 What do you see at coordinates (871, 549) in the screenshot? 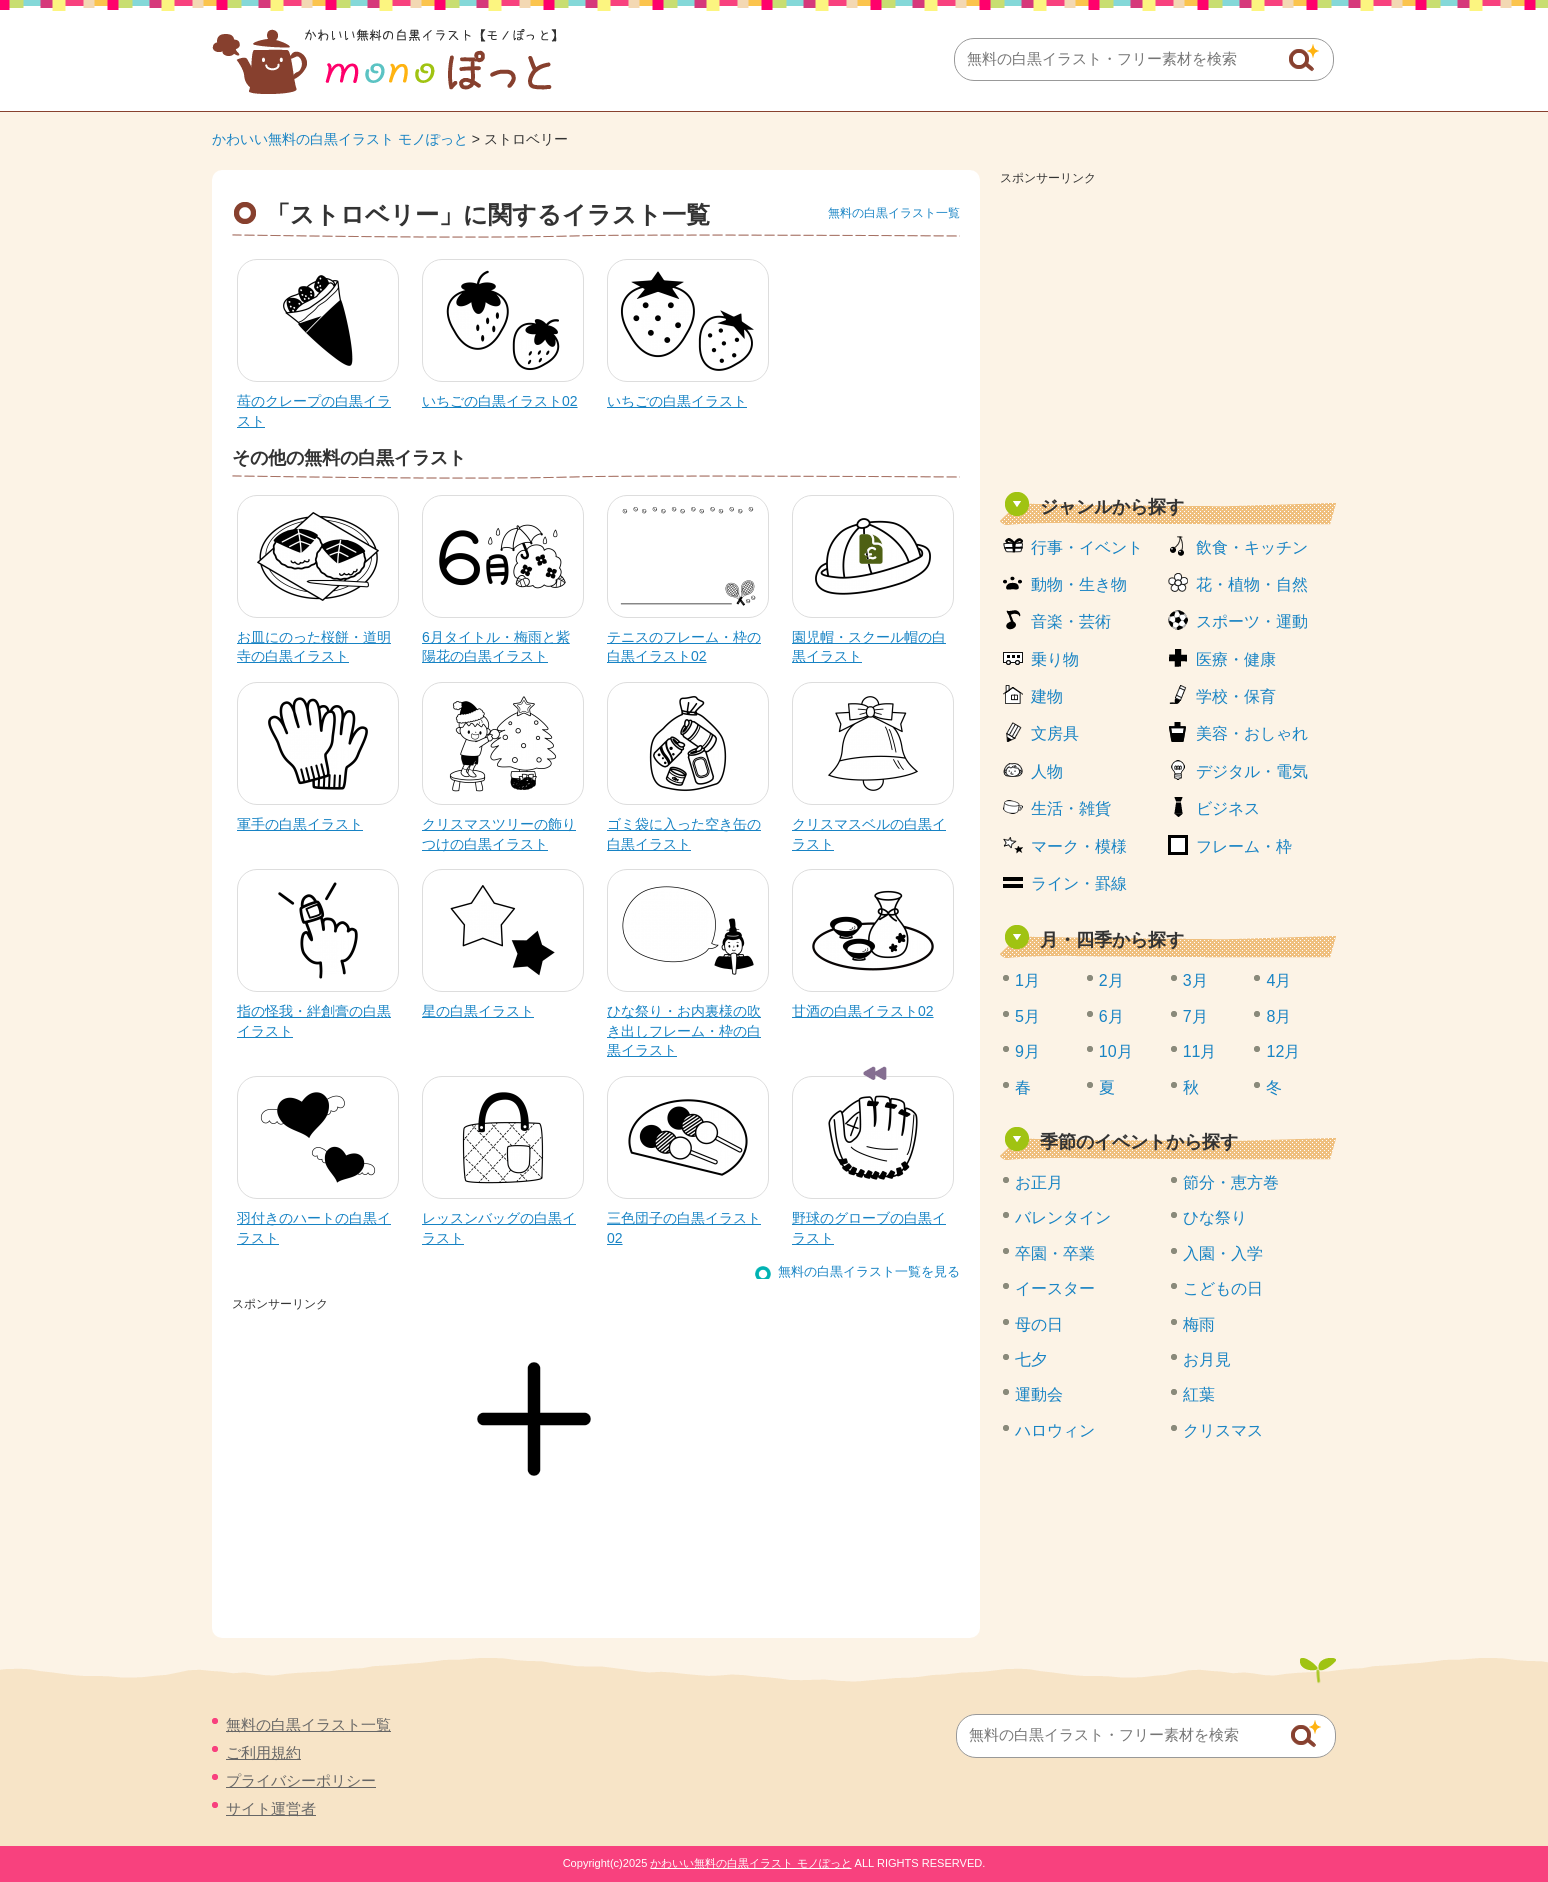
I see `view financial document in pounds` at bounding box center [871, 549].